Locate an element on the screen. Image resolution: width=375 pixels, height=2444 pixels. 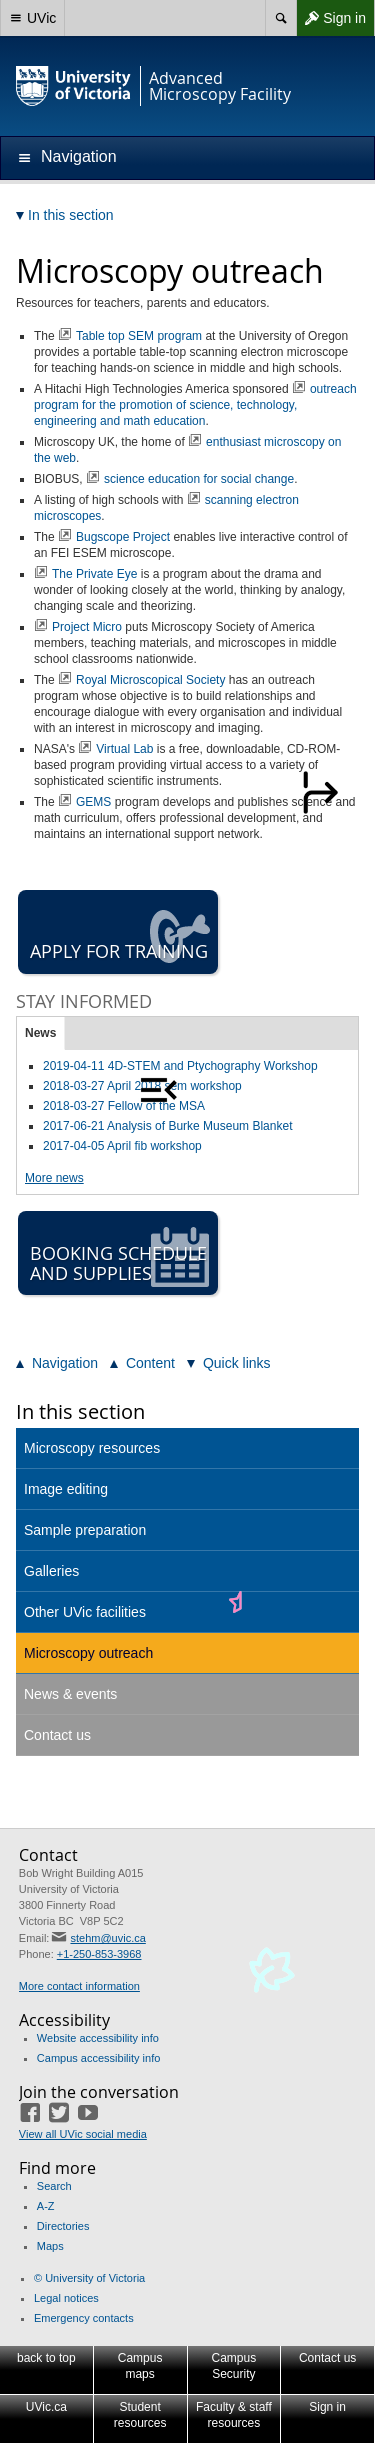
view eco-friendly or sustainable options is located at coordinates (272, 1970).